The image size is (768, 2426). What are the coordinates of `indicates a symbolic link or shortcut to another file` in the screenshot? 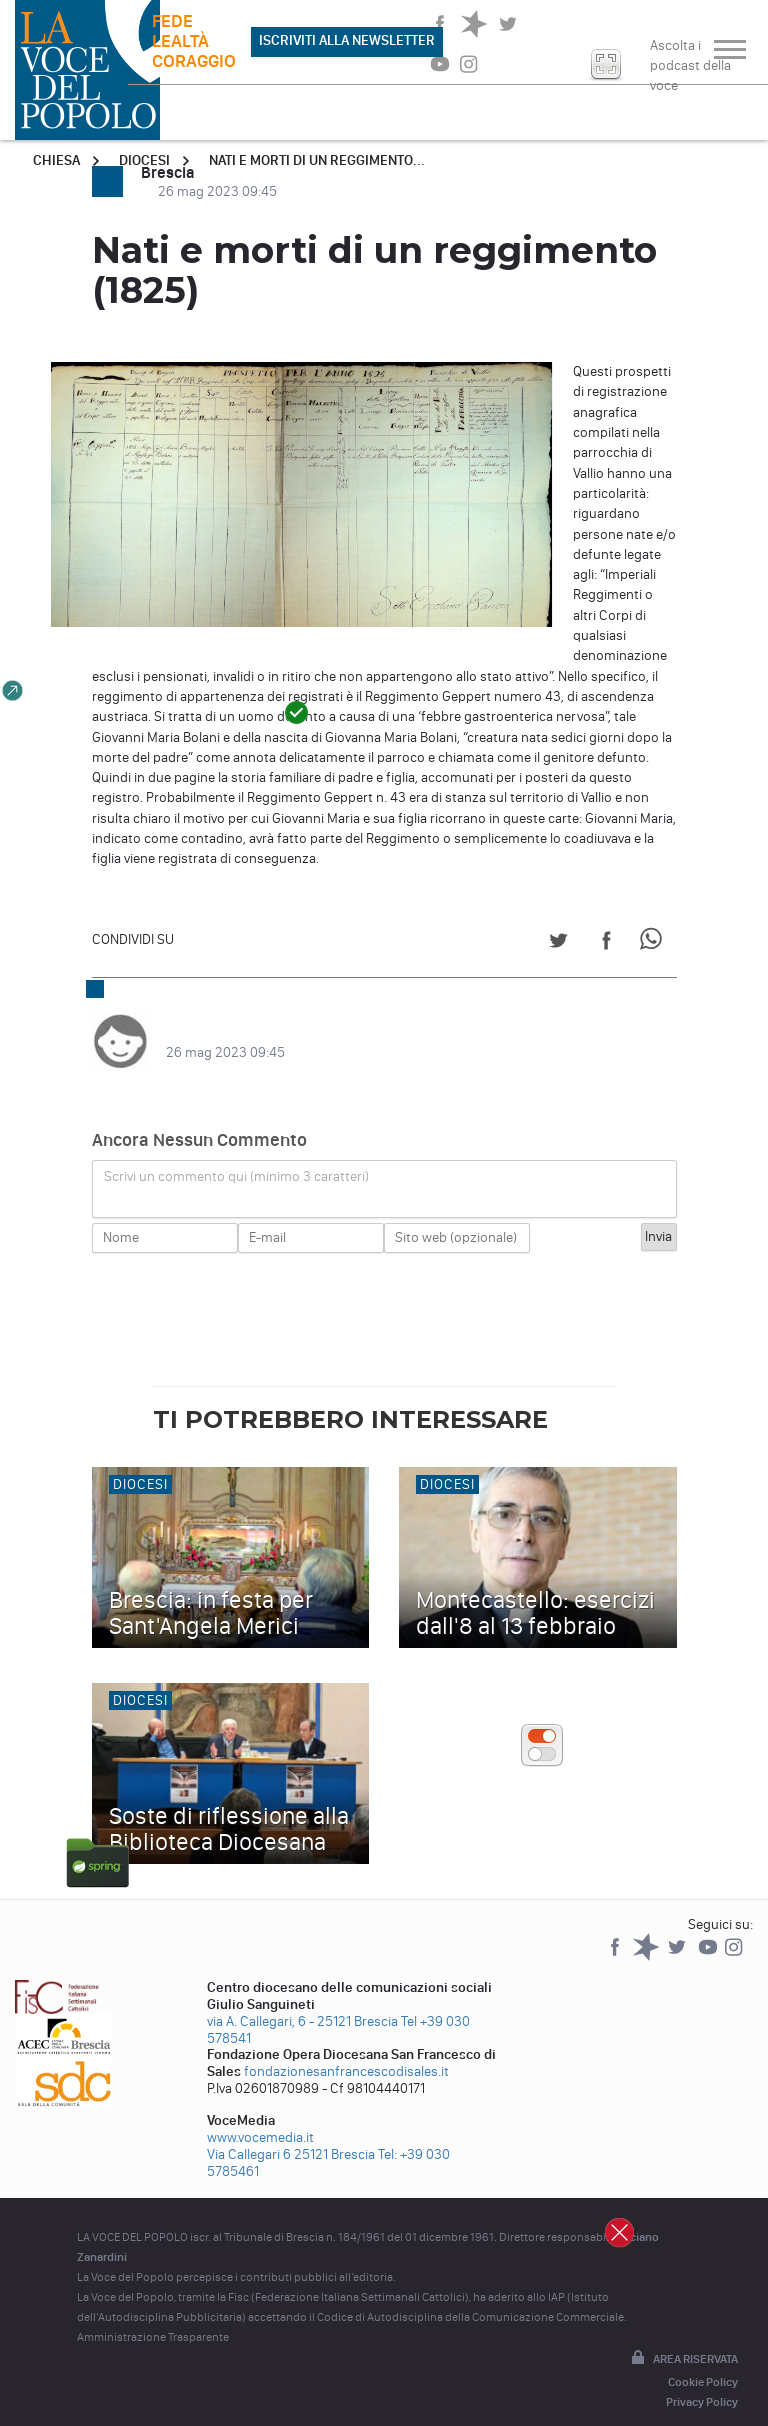 It's located at (12, 690).